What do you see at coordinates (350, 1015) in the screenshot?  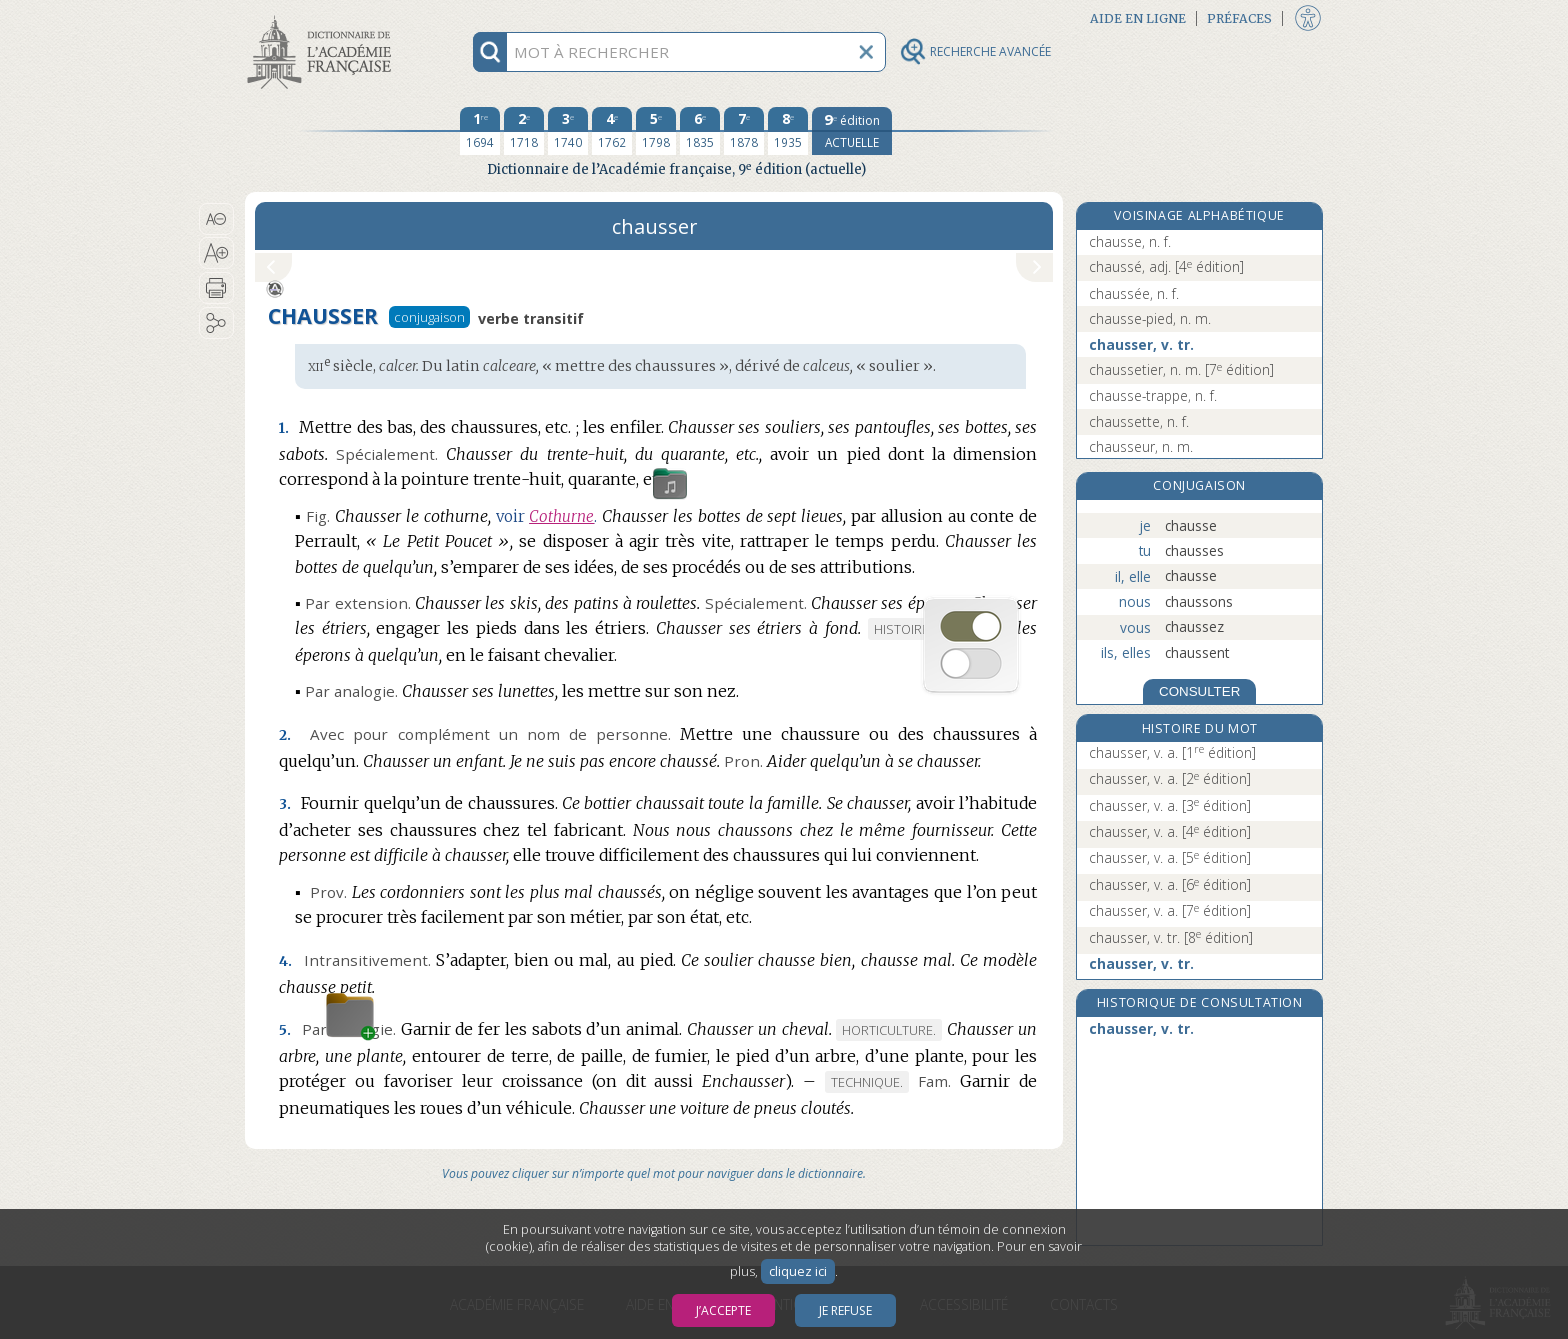 I see `create a new folder` at bounding box center [350, 1015].